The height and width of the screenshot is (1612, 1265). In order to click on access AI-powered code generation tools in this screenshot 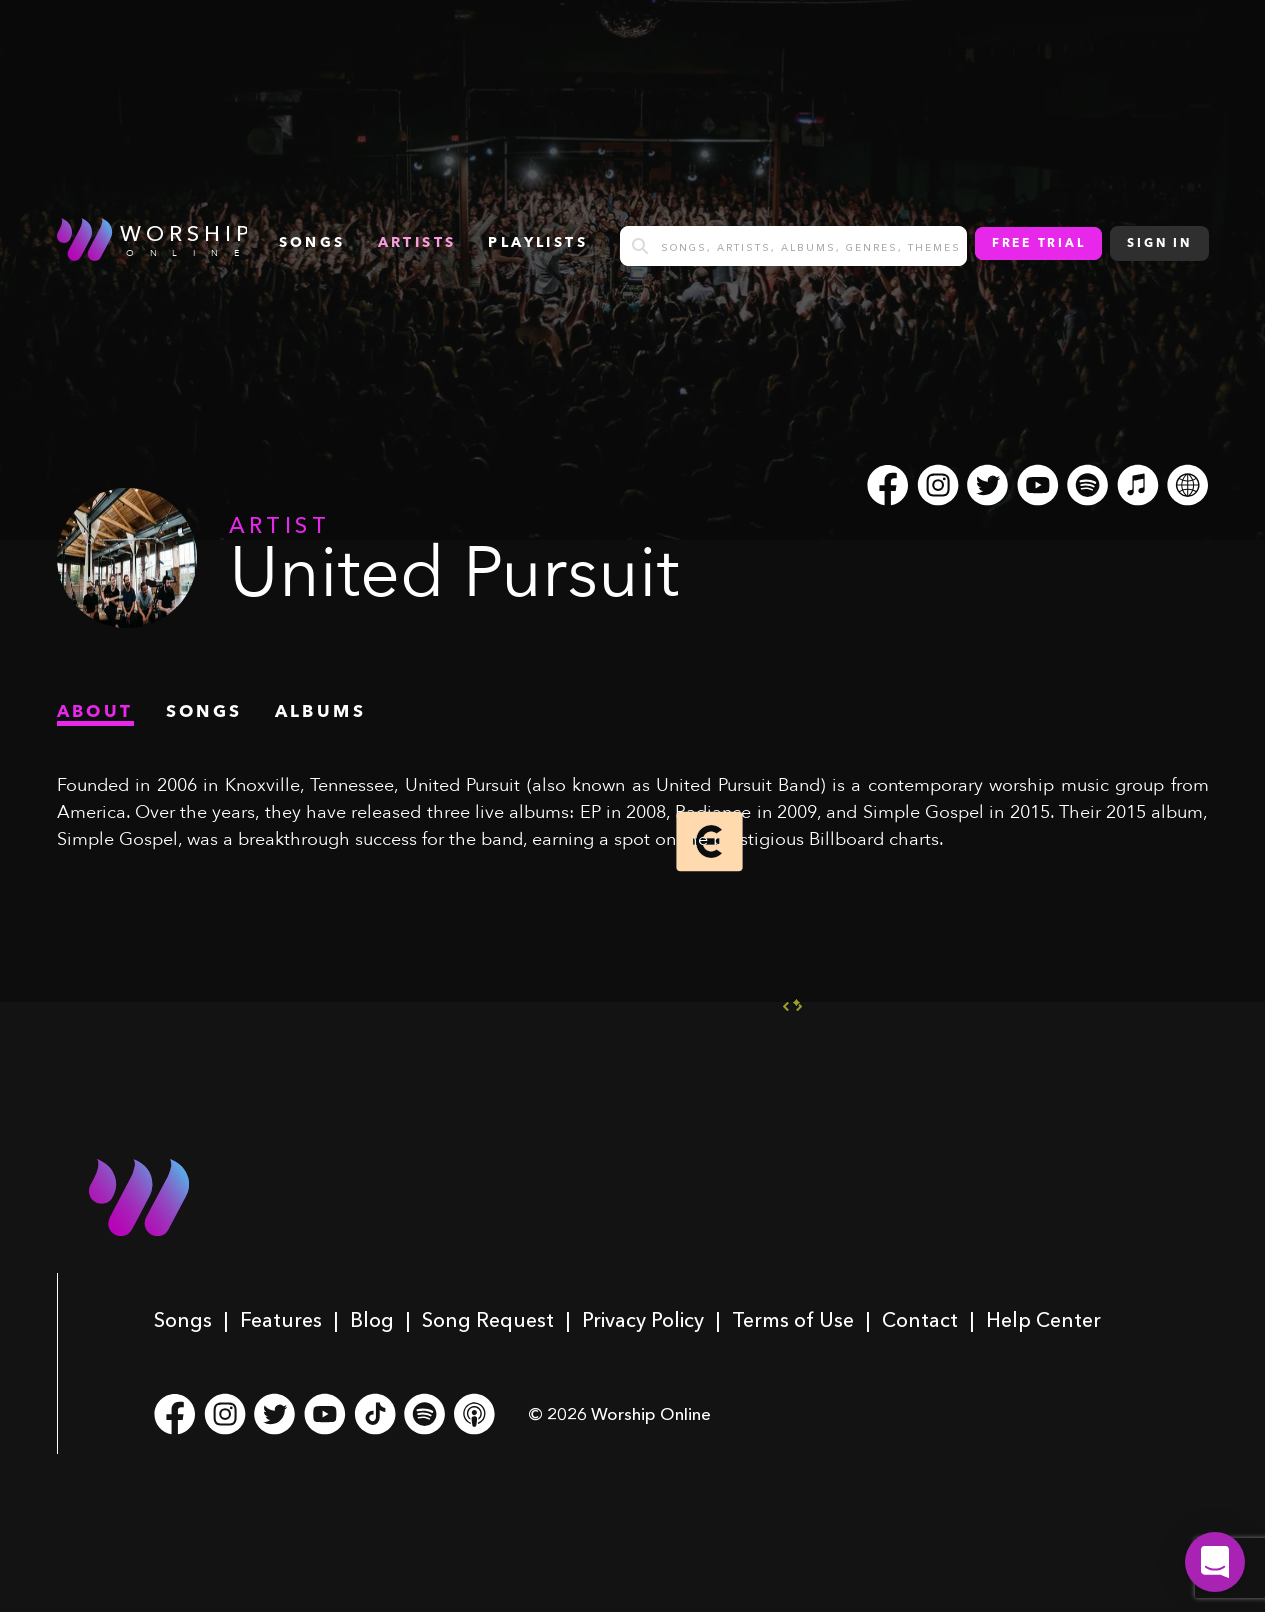, I will do `click(792, 1006)`.